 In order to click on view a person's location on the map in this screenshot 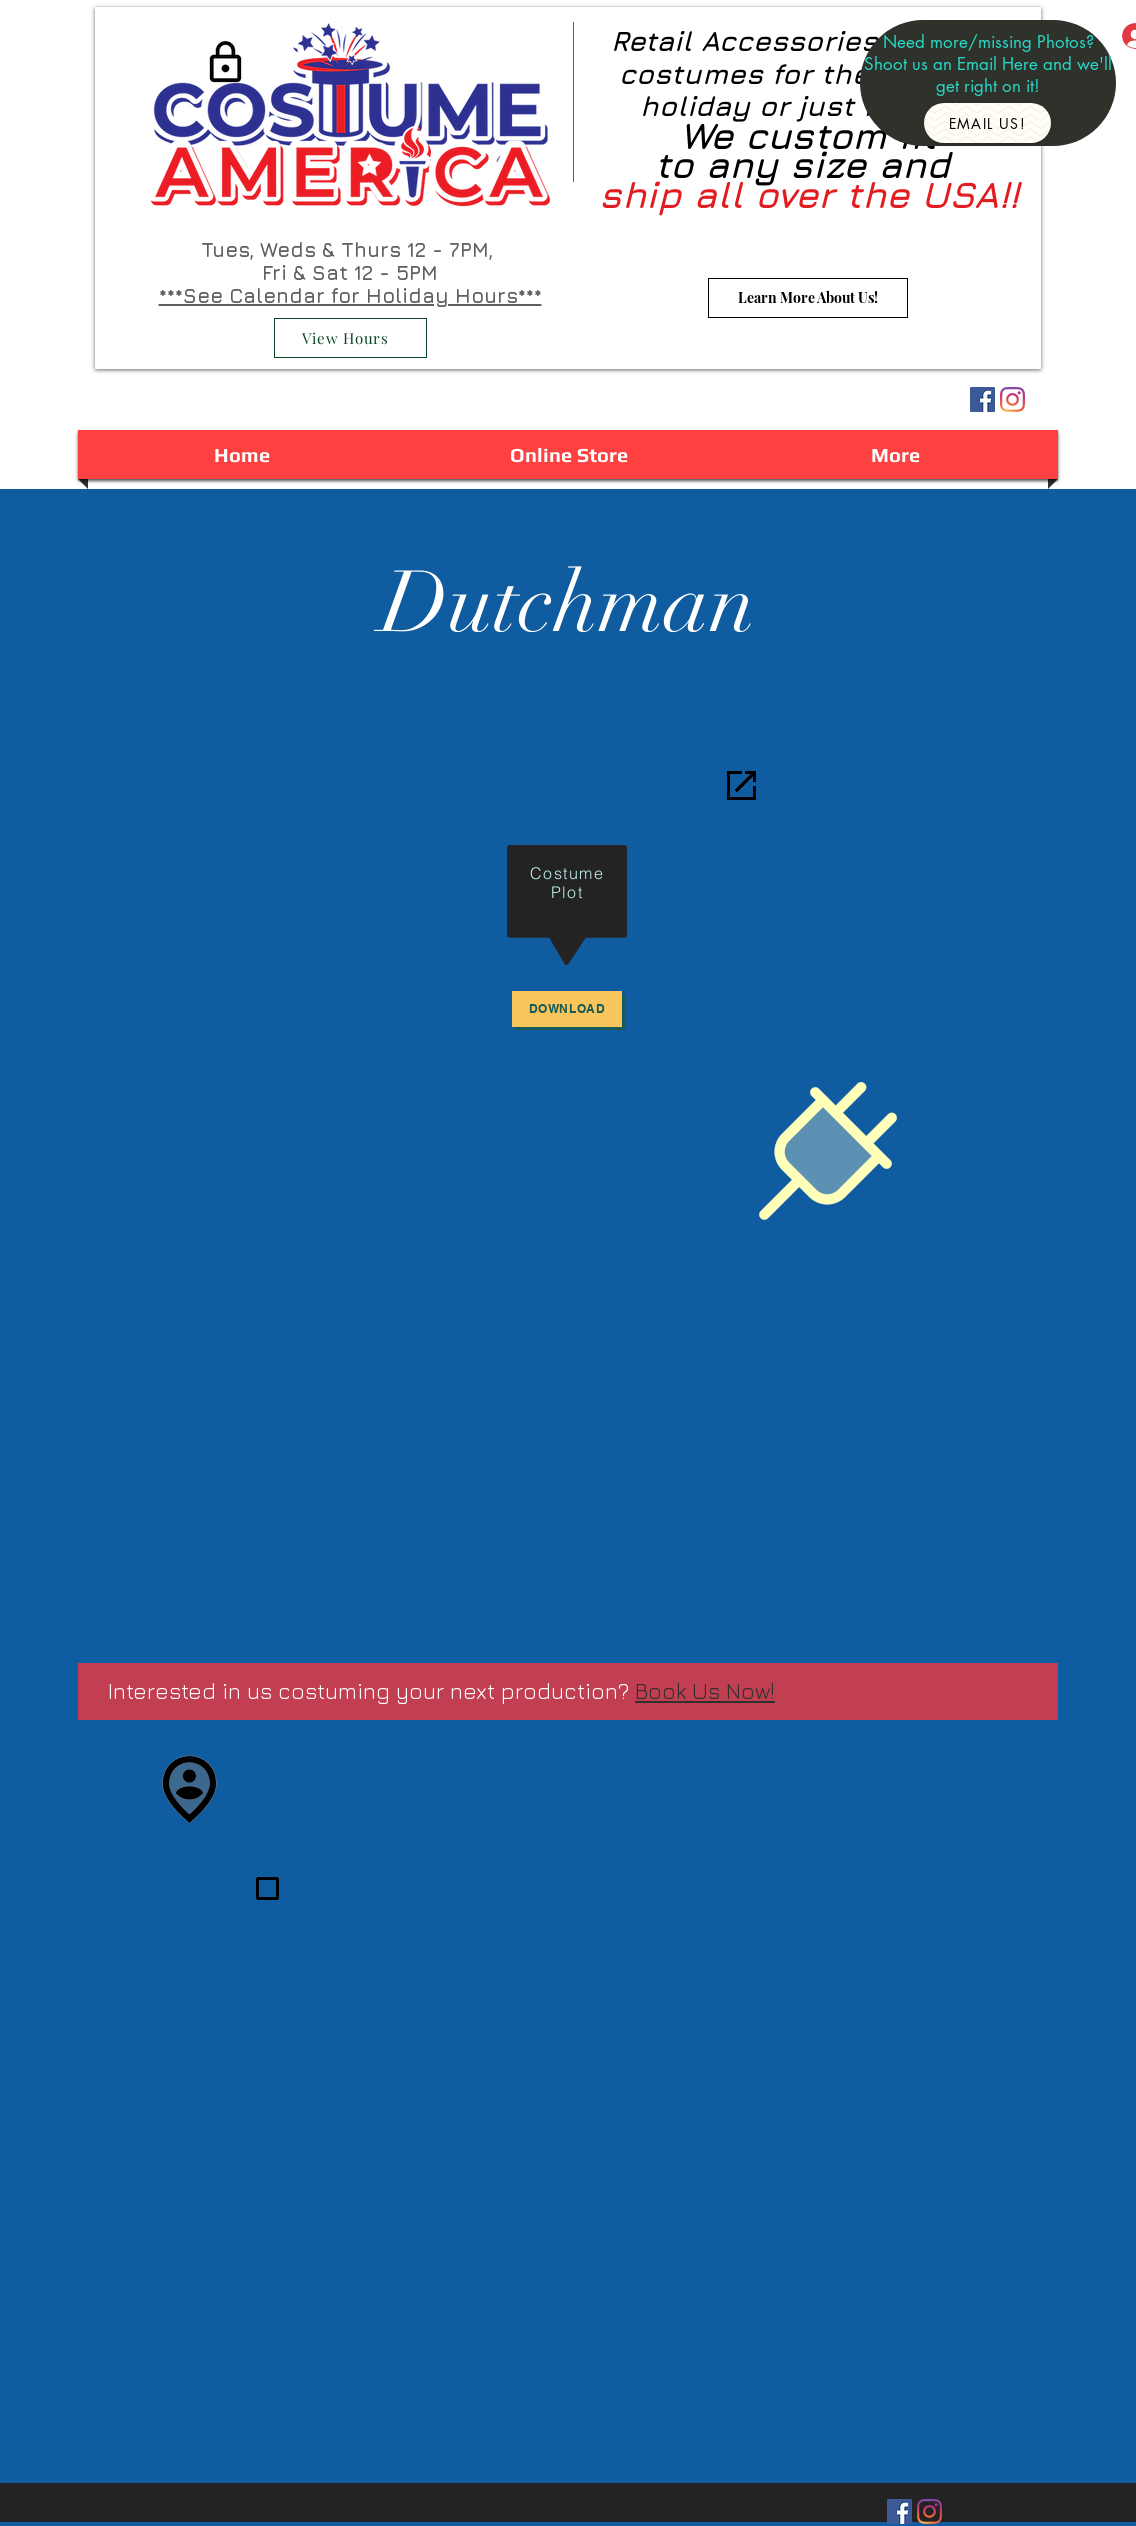, I will do `click(189, 1789)`.